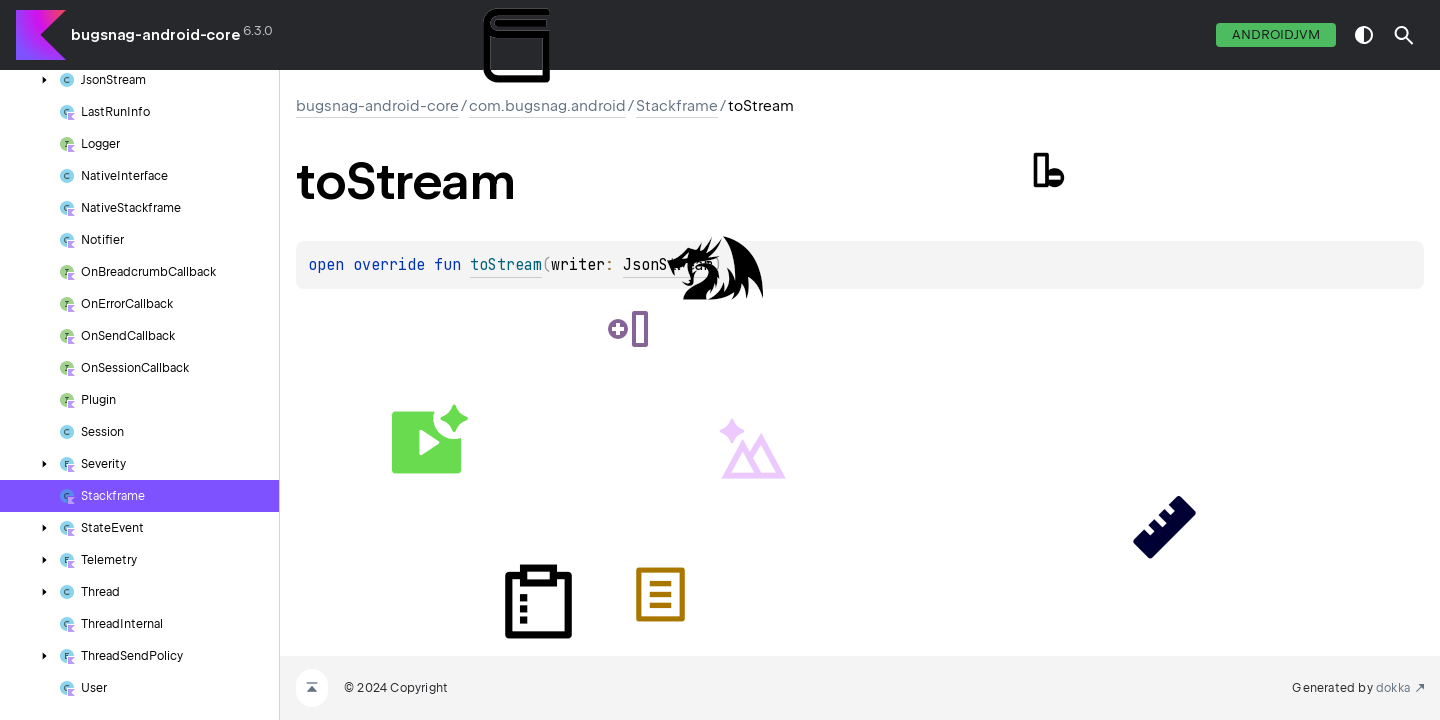 The width and height of the screenshot is (1440, 720). I want to click on insert a new column to the left, so click(630, 329).